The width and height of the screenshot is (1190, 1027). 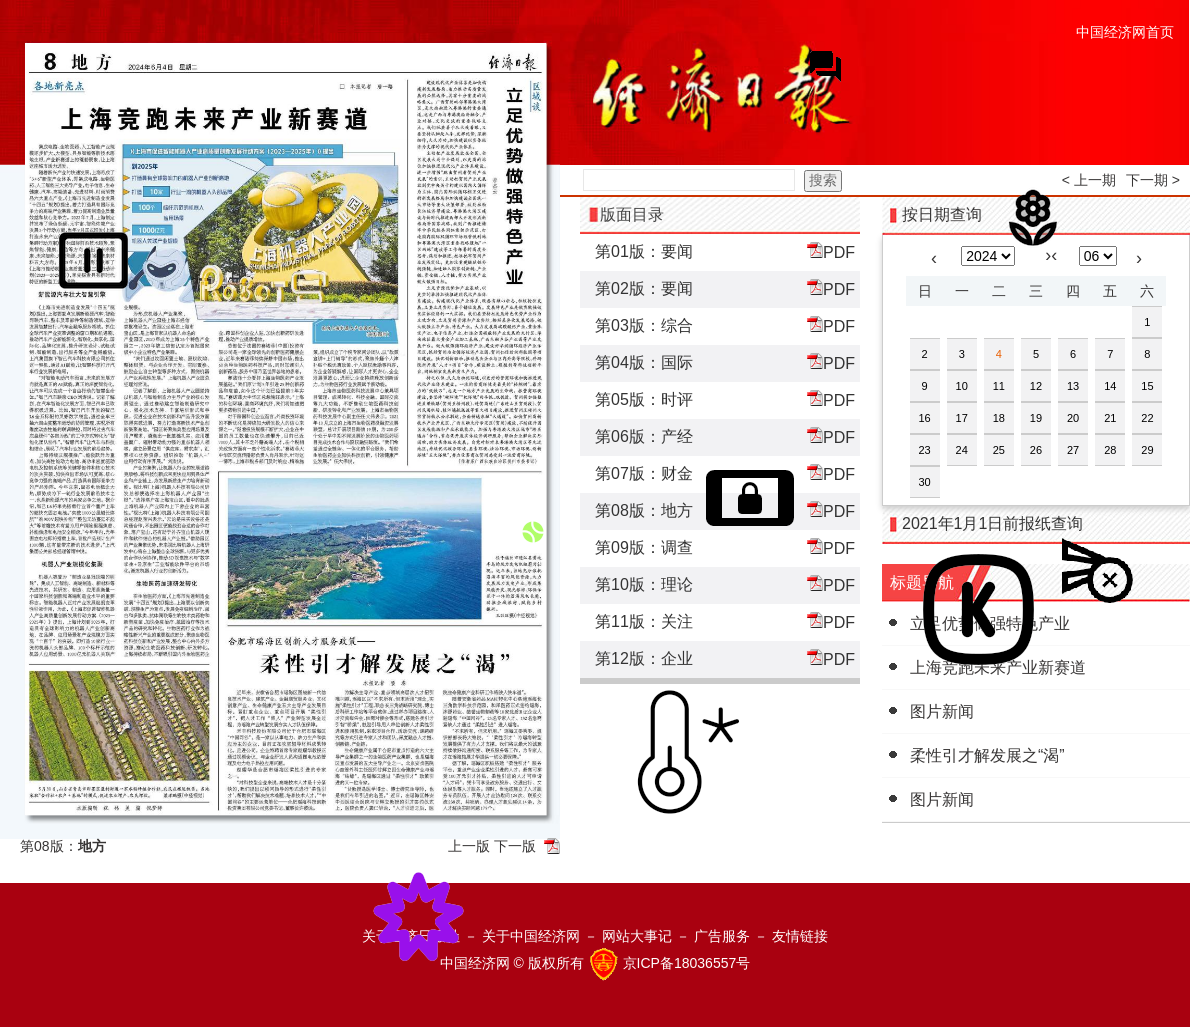 What do you see at coordinates (674, 752) in the screenshot?
I see `indicates low temperature or cold conditions` at bounding box center [674, 752].